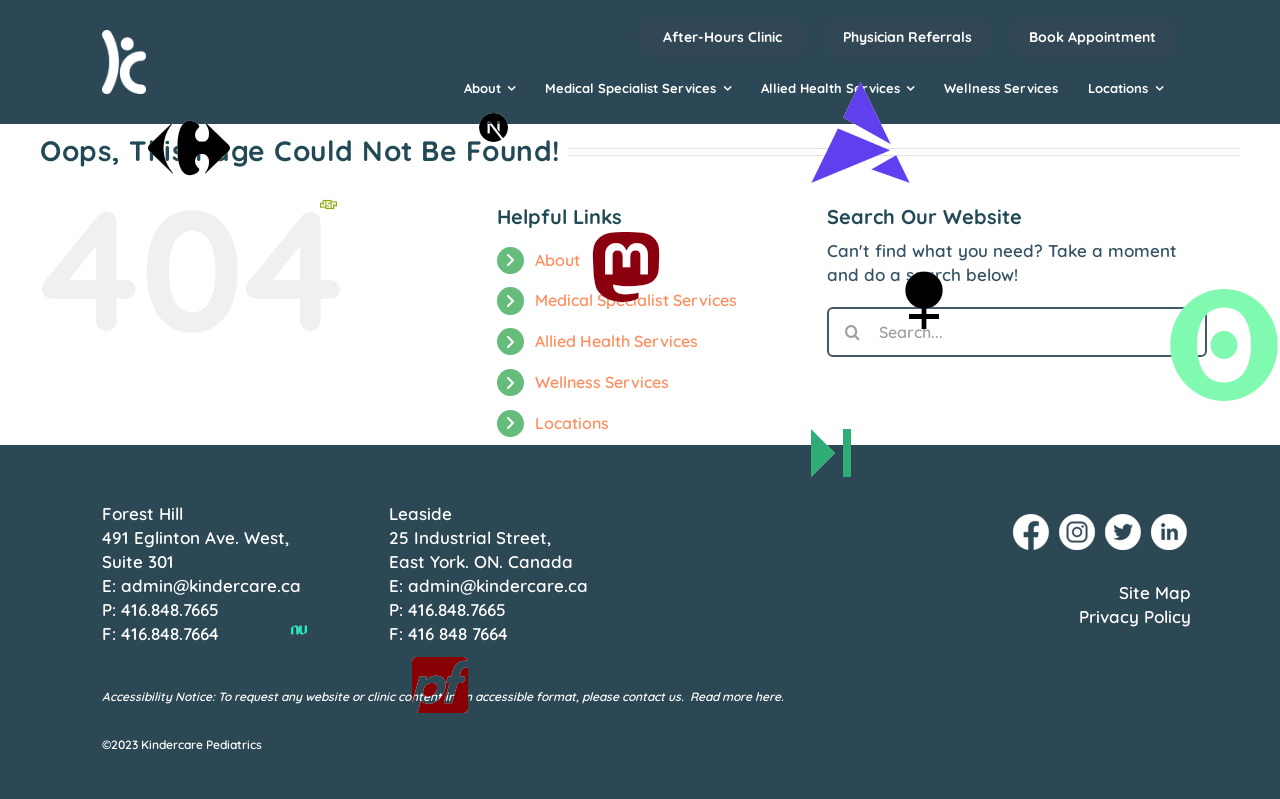  What do you see at coordinates (831, 453) in the screenshot?
I see `skip to the next track or item` at bounding box center [831, 453].